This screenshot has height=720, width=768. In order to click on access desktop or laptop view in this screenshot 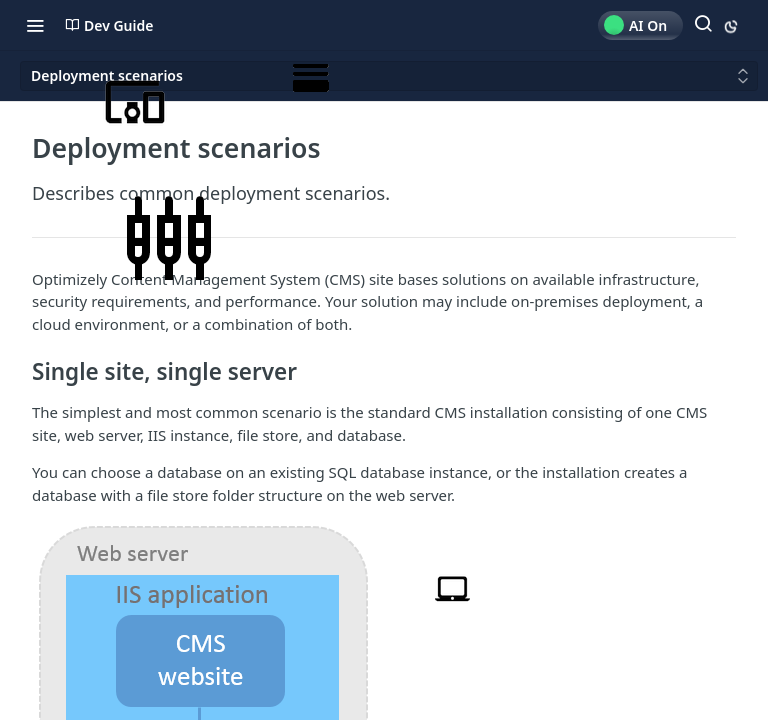, I will do `click(452, 589)`.